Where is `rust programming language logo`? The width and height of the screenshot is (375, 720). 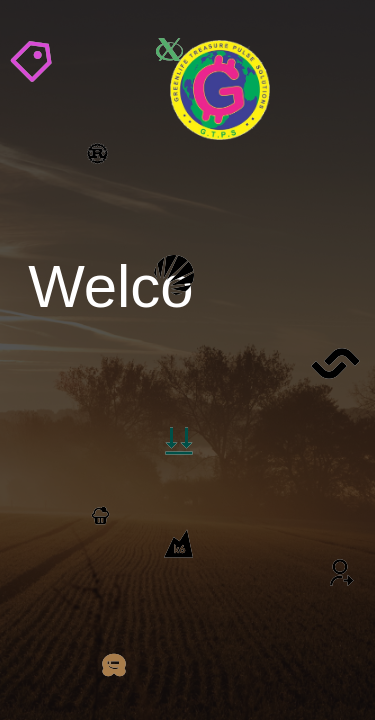
rust programming language logo is located at coordinates (97, 153).